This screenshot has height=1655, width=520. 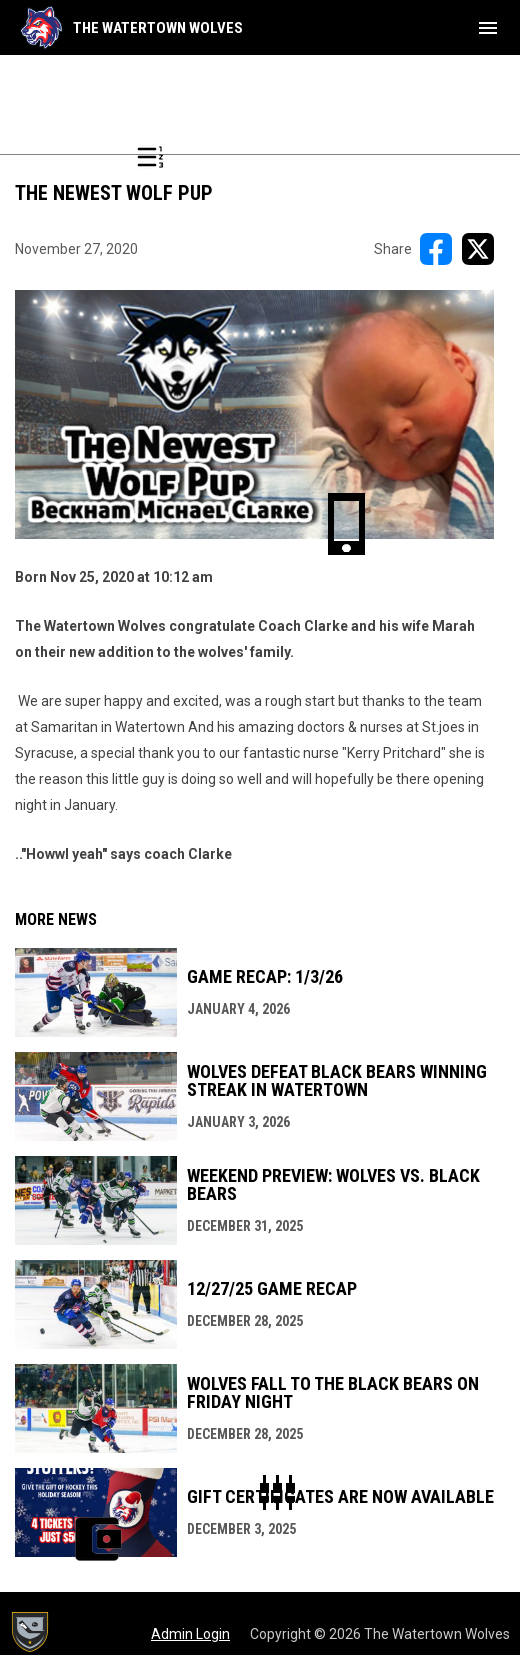 What do you see at coordinates (277, 1492) in the screenshot?
I see `configure audio/video input settings` at bounding box center [277, 1492].